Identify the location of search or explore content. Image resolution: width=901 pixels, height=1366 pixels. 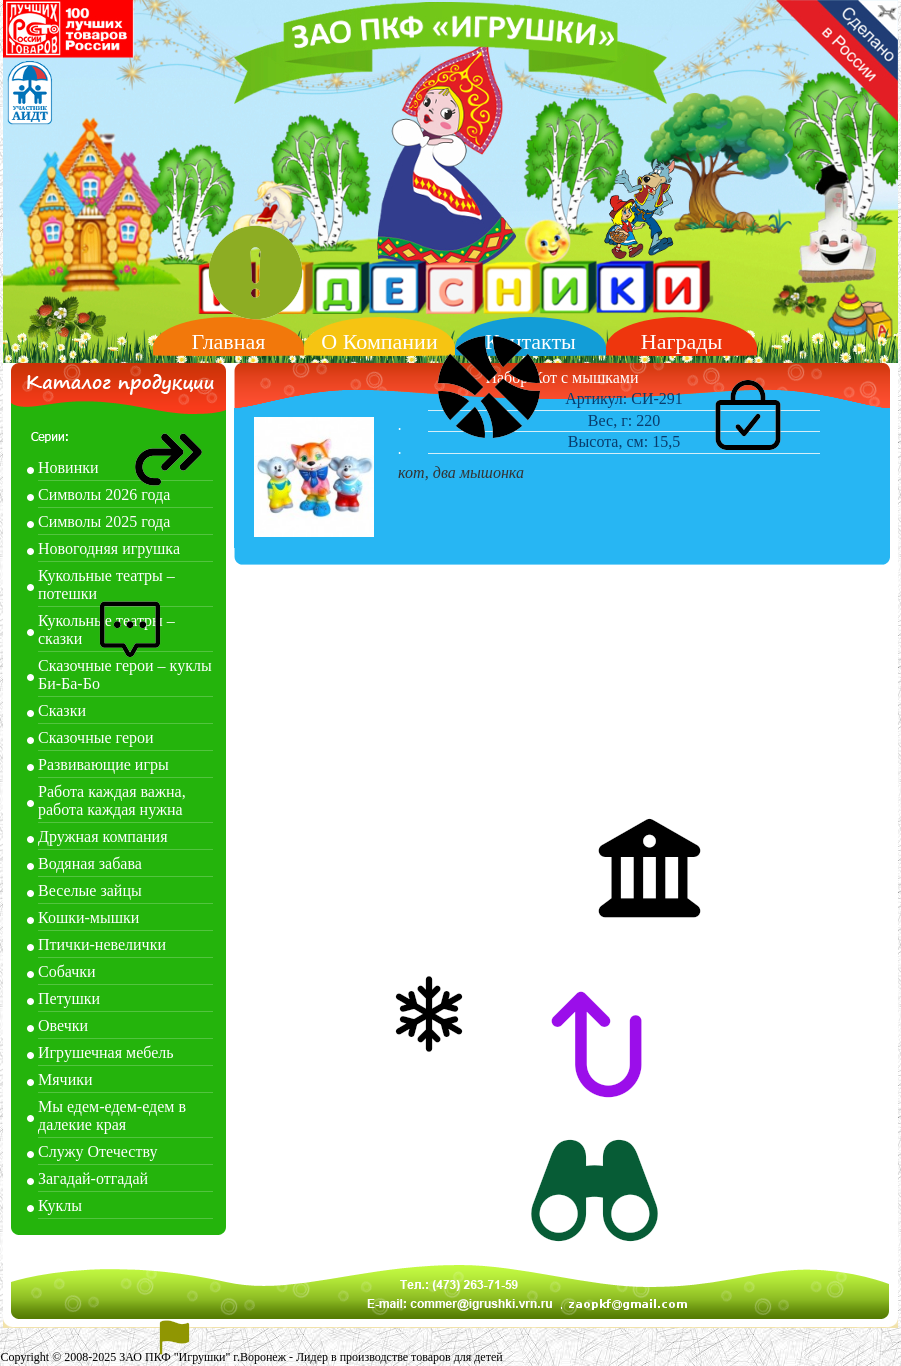
(594, 1190).